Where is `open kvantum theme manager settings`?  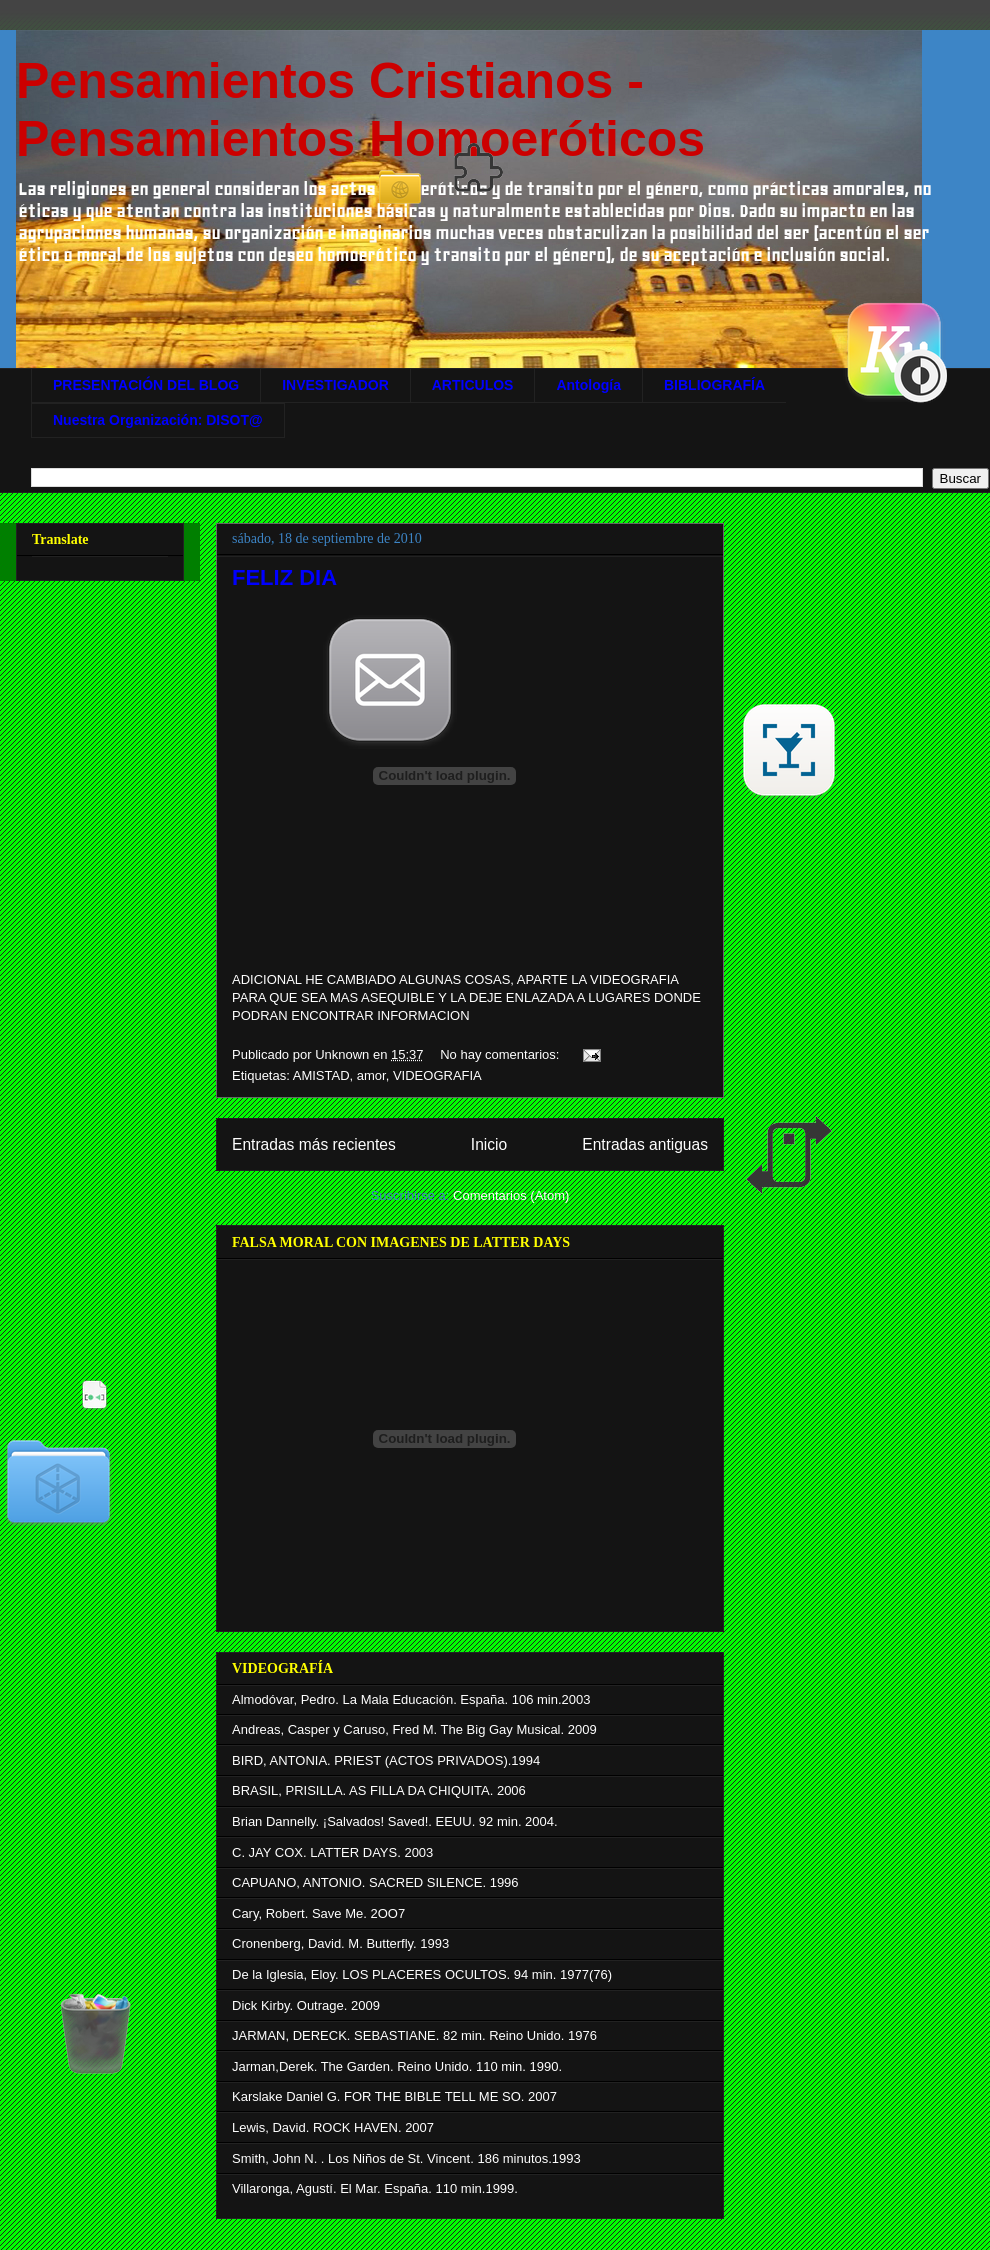 open kvantum theme manager settings is located at coordinates (895, 351).